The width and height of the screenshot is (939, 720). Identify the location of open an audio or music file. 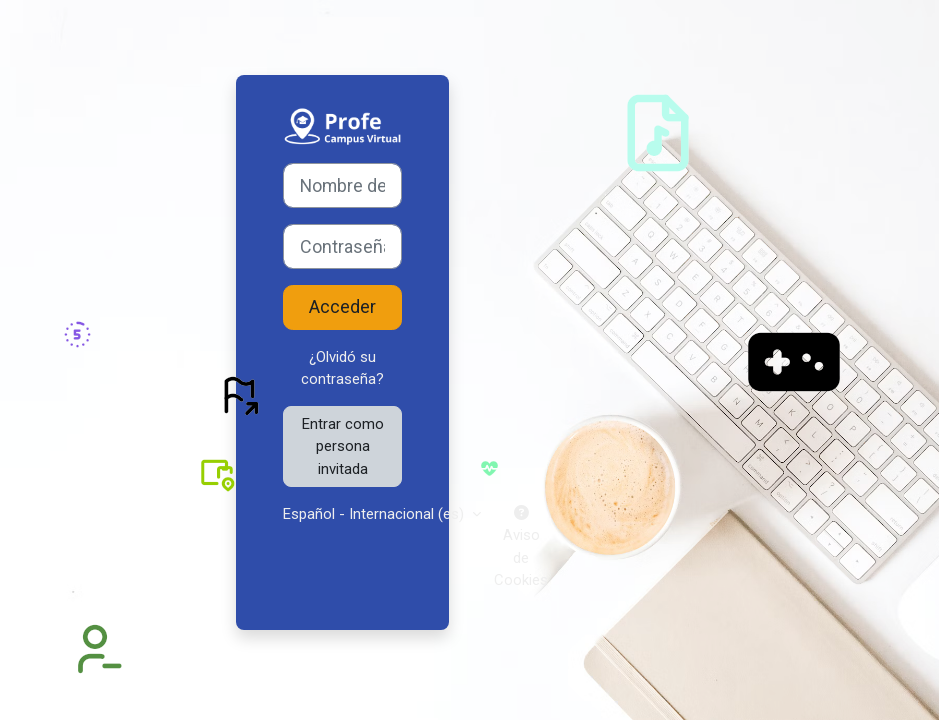
(658, 133).